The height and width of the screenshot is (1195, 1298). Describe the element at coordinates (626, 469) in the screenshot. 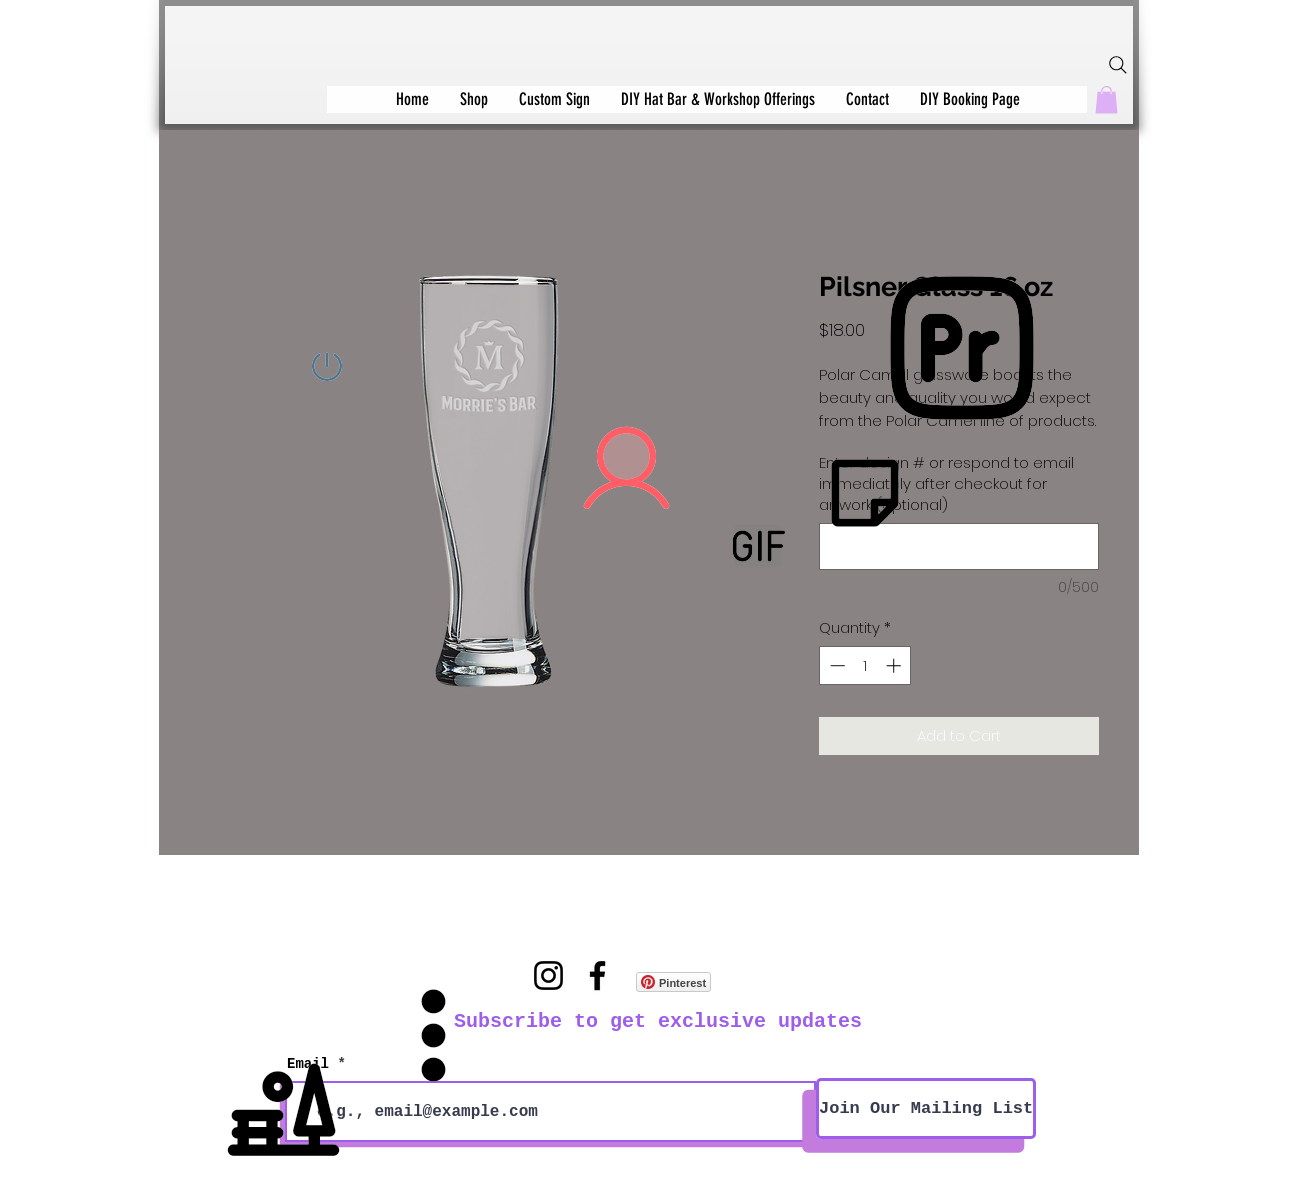

I see `view your profile` at that location.